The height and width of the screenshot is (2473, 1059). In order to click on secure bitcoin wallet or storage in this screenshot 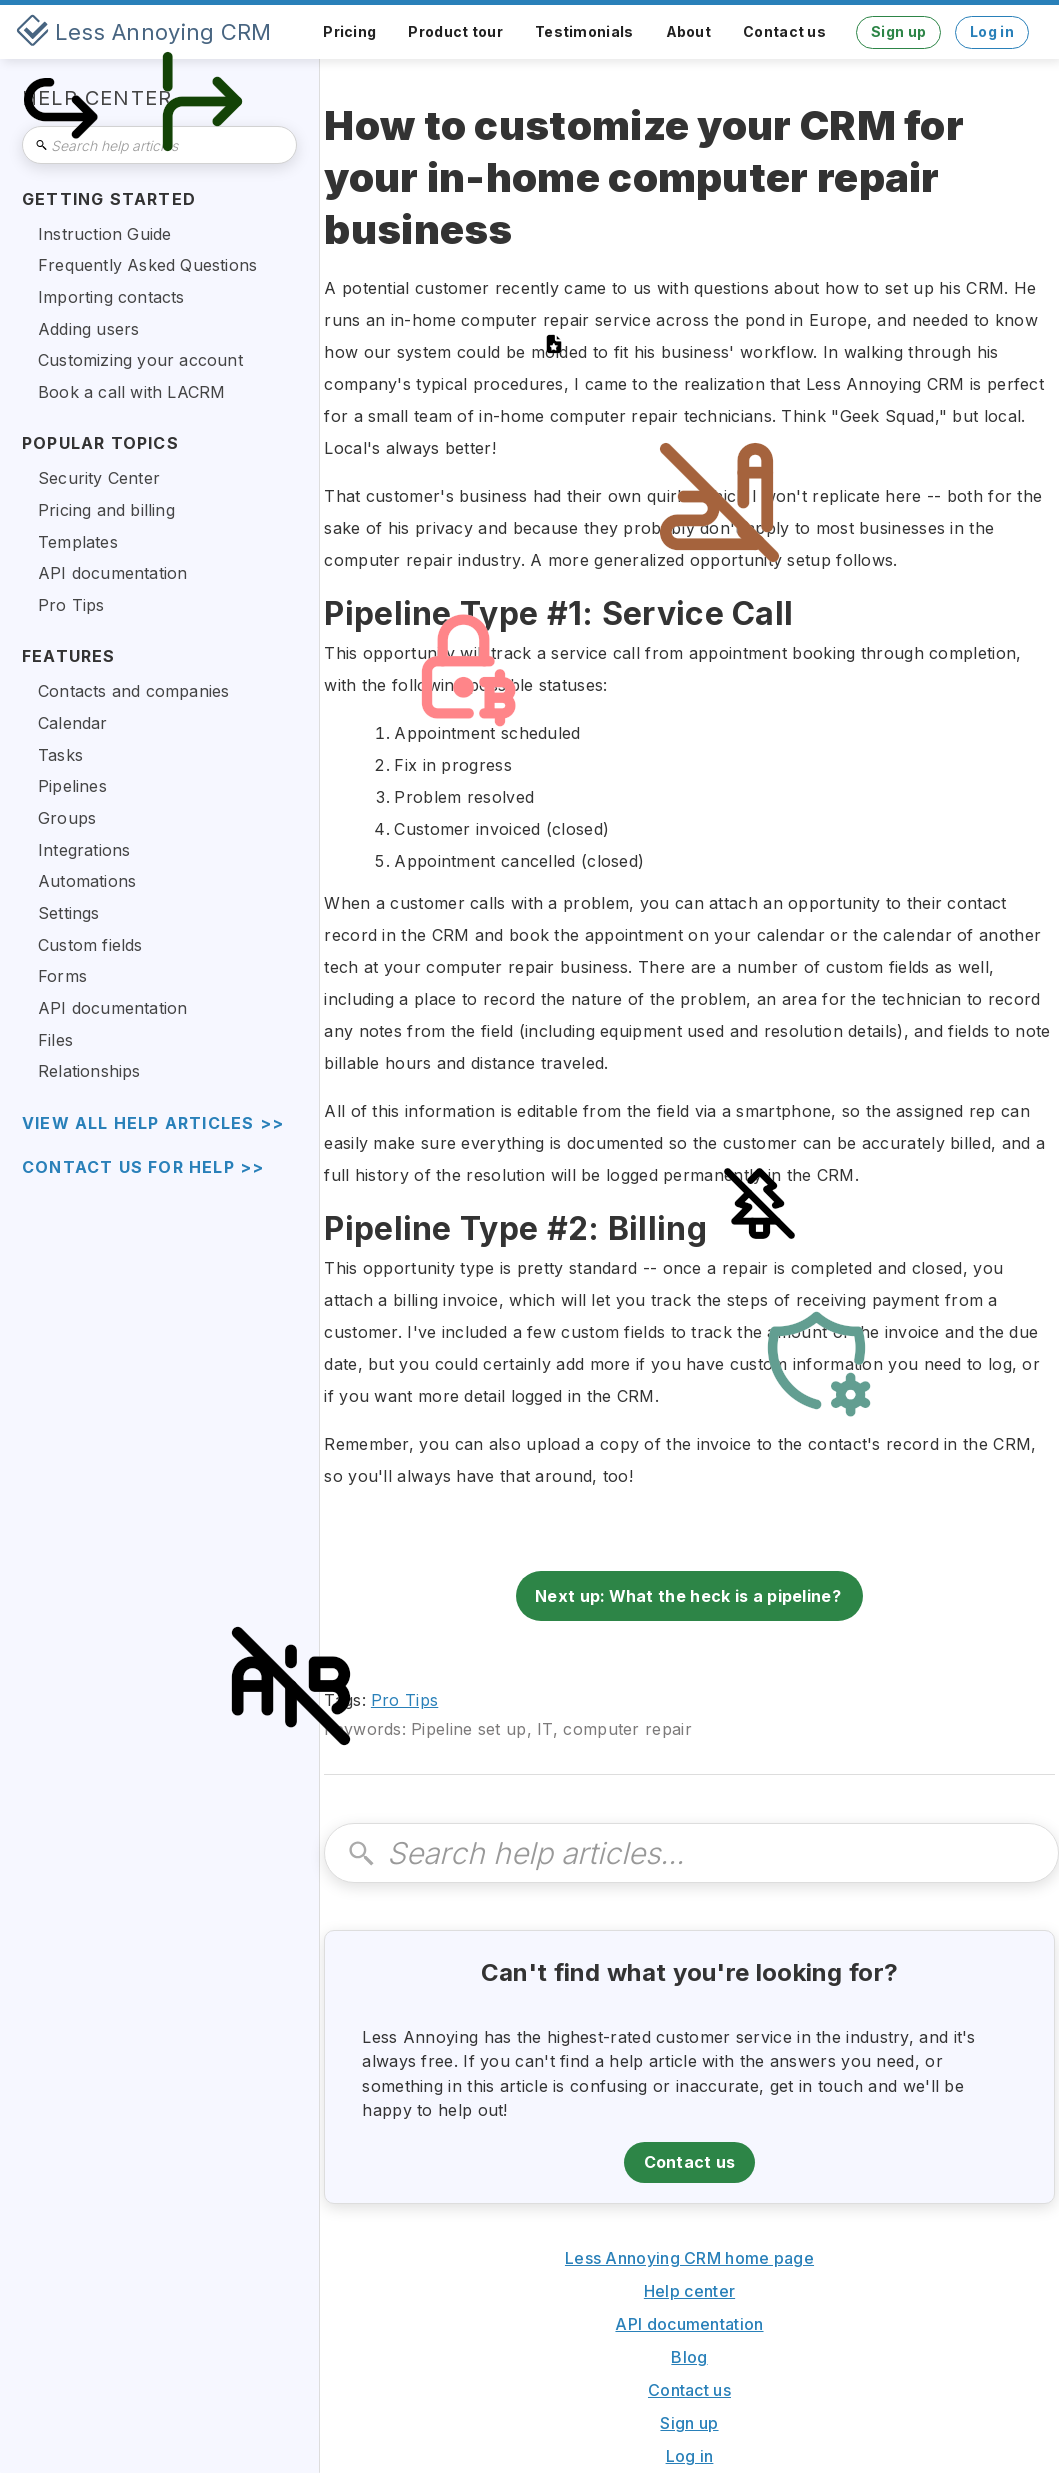, I will do `click(463, 666)`.